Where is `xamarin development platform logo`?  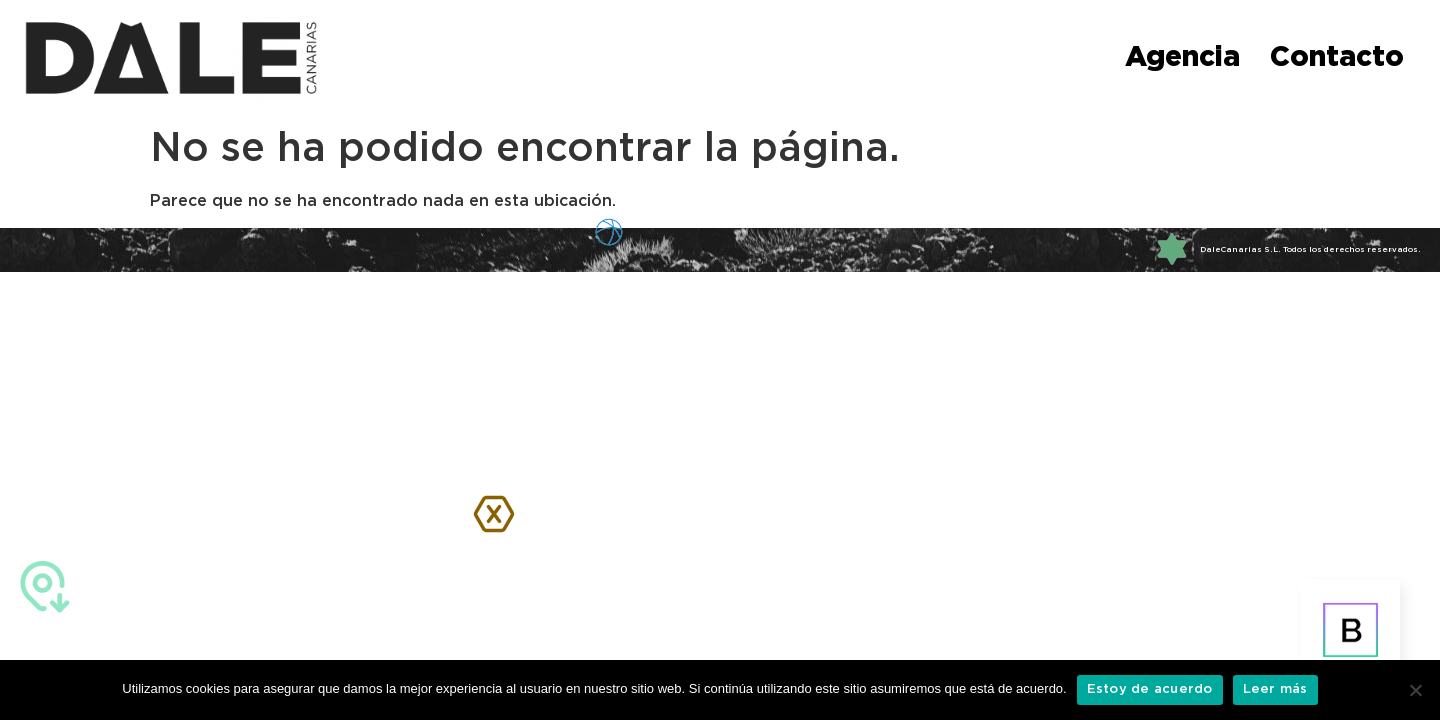 xamarin development platform logo is located at coordinates (494, 514).